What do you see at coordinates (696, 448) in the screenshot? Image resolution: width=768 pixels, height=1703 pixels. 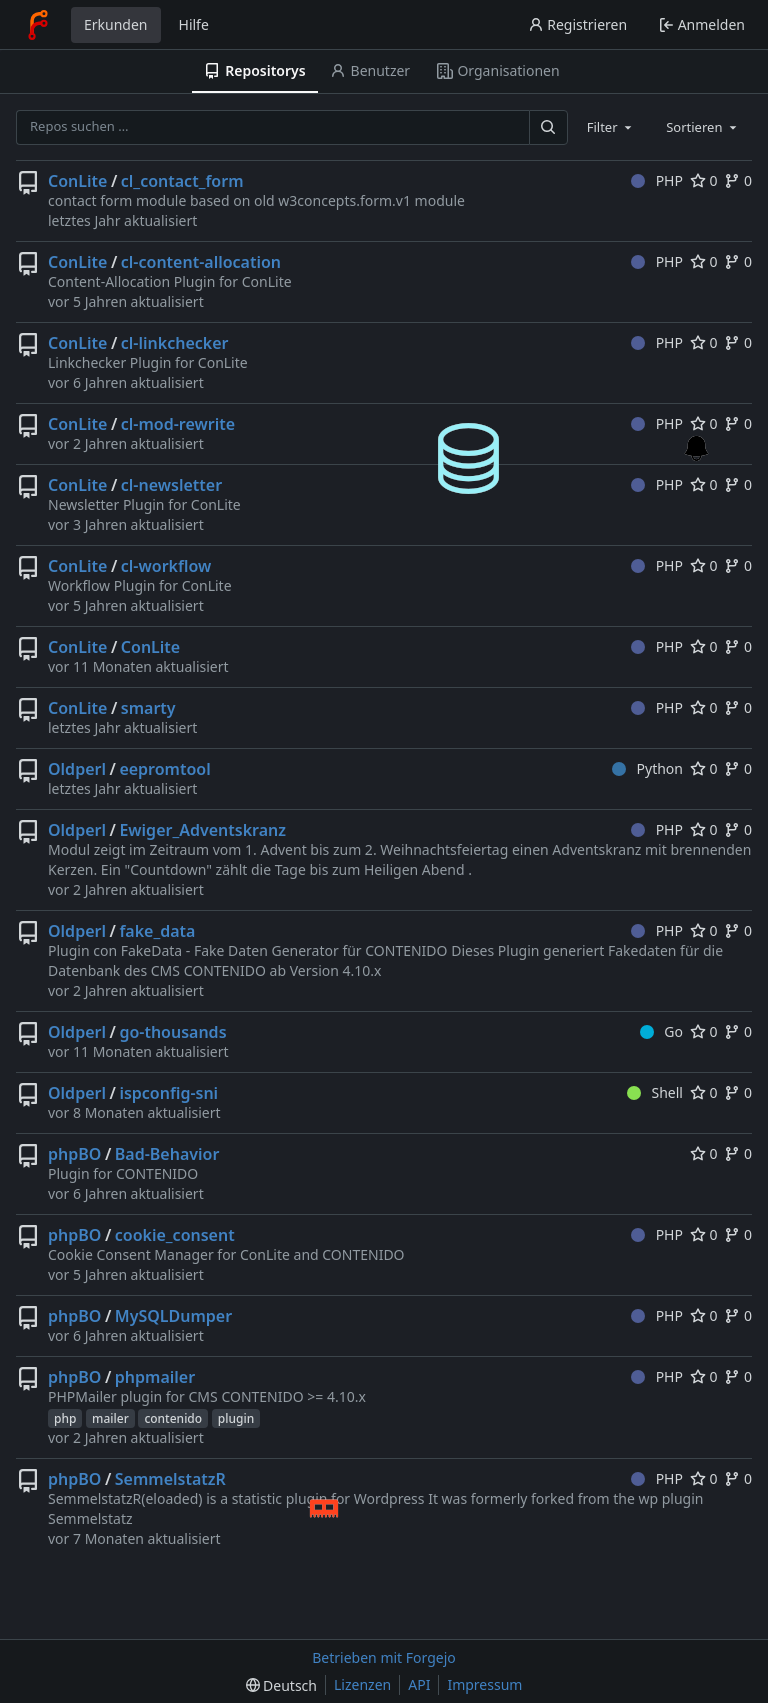 I see `view notifications` at bounding box center [696, 448].